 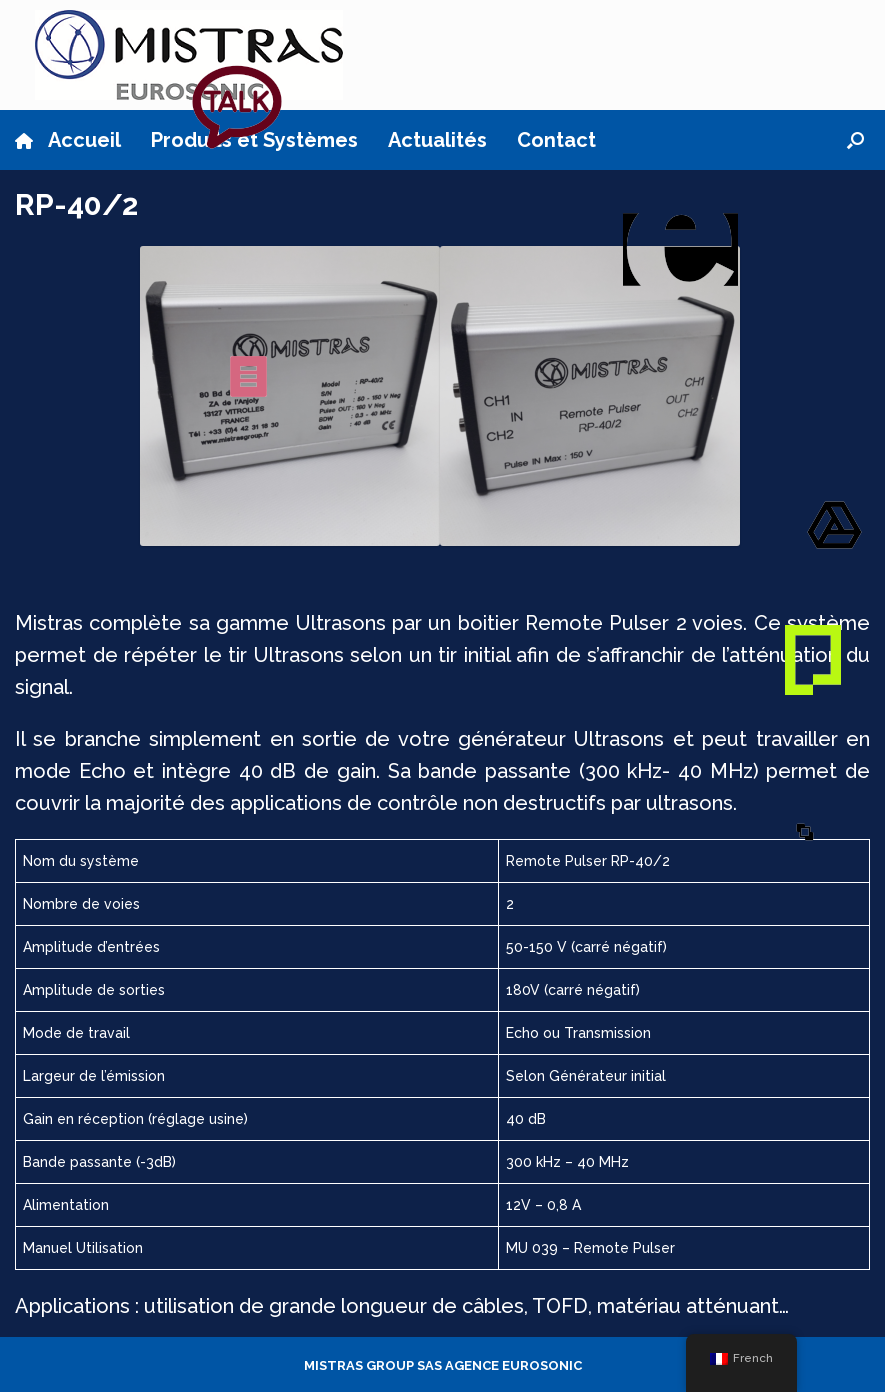 What do you see at coordinates (237, 104) in the screenshot?
I see `open KakaoTalk messenger` at bounding box center [237, 104].